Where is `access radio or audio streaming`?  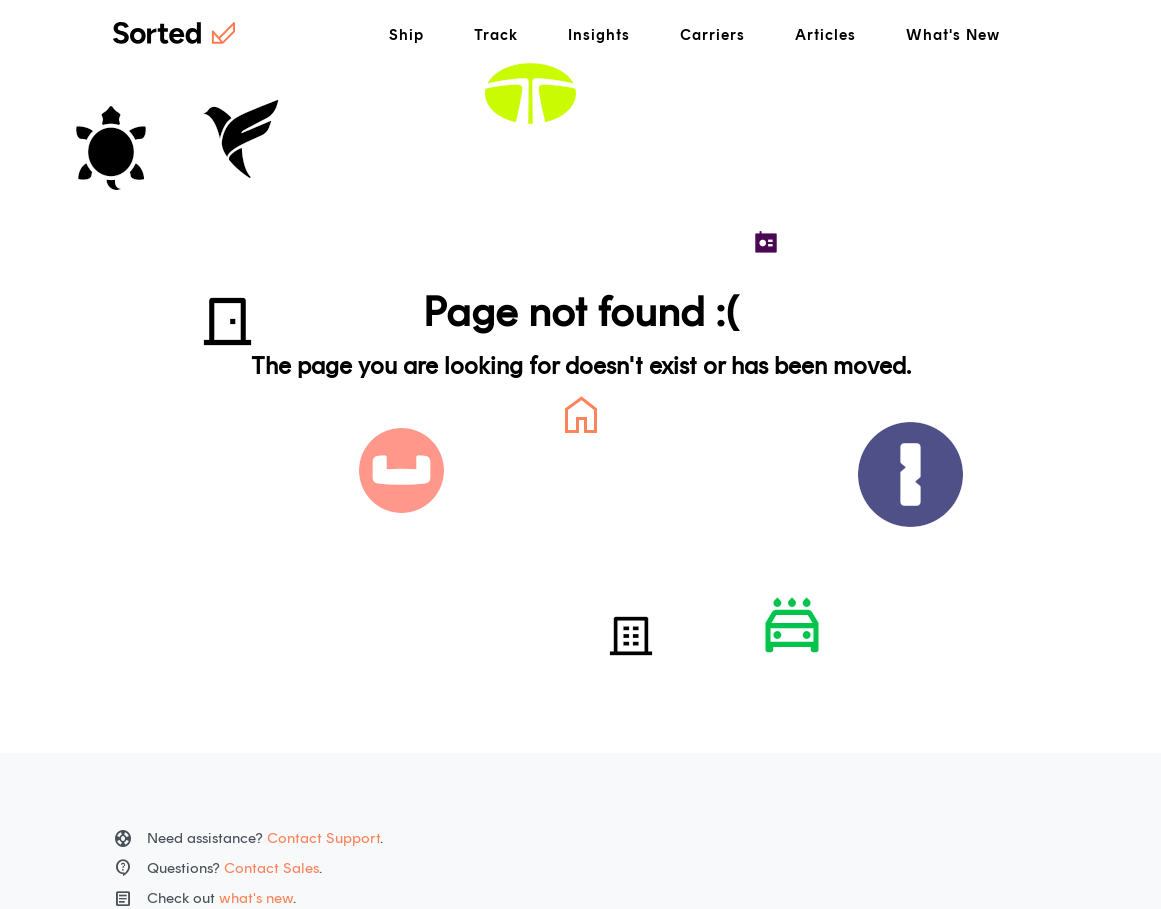
access radio or audio streaming is located at coordinates (766, 243).